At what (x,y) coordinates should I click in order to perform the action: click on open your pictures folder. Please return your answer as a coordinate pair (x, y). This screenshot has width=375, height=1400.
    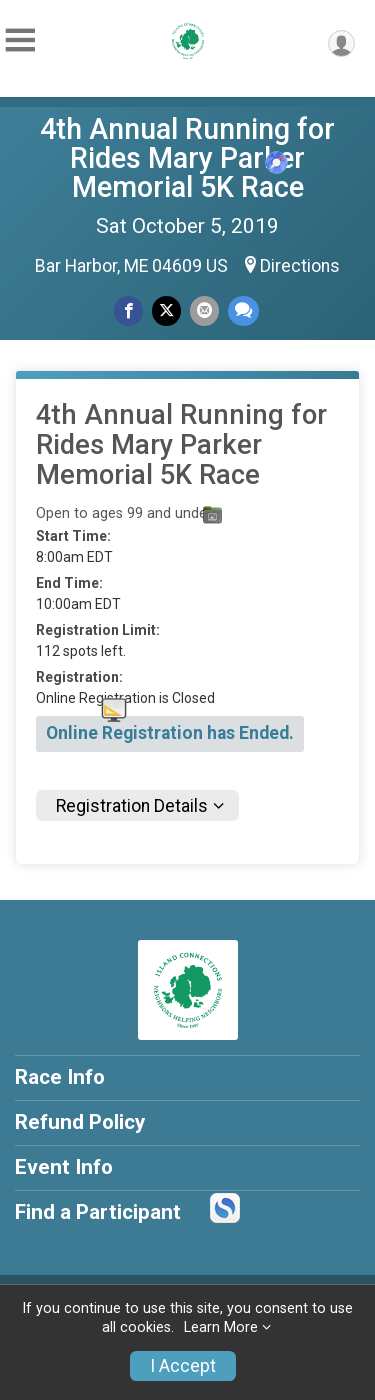
    Looking at the image, I should click on (212, 514).